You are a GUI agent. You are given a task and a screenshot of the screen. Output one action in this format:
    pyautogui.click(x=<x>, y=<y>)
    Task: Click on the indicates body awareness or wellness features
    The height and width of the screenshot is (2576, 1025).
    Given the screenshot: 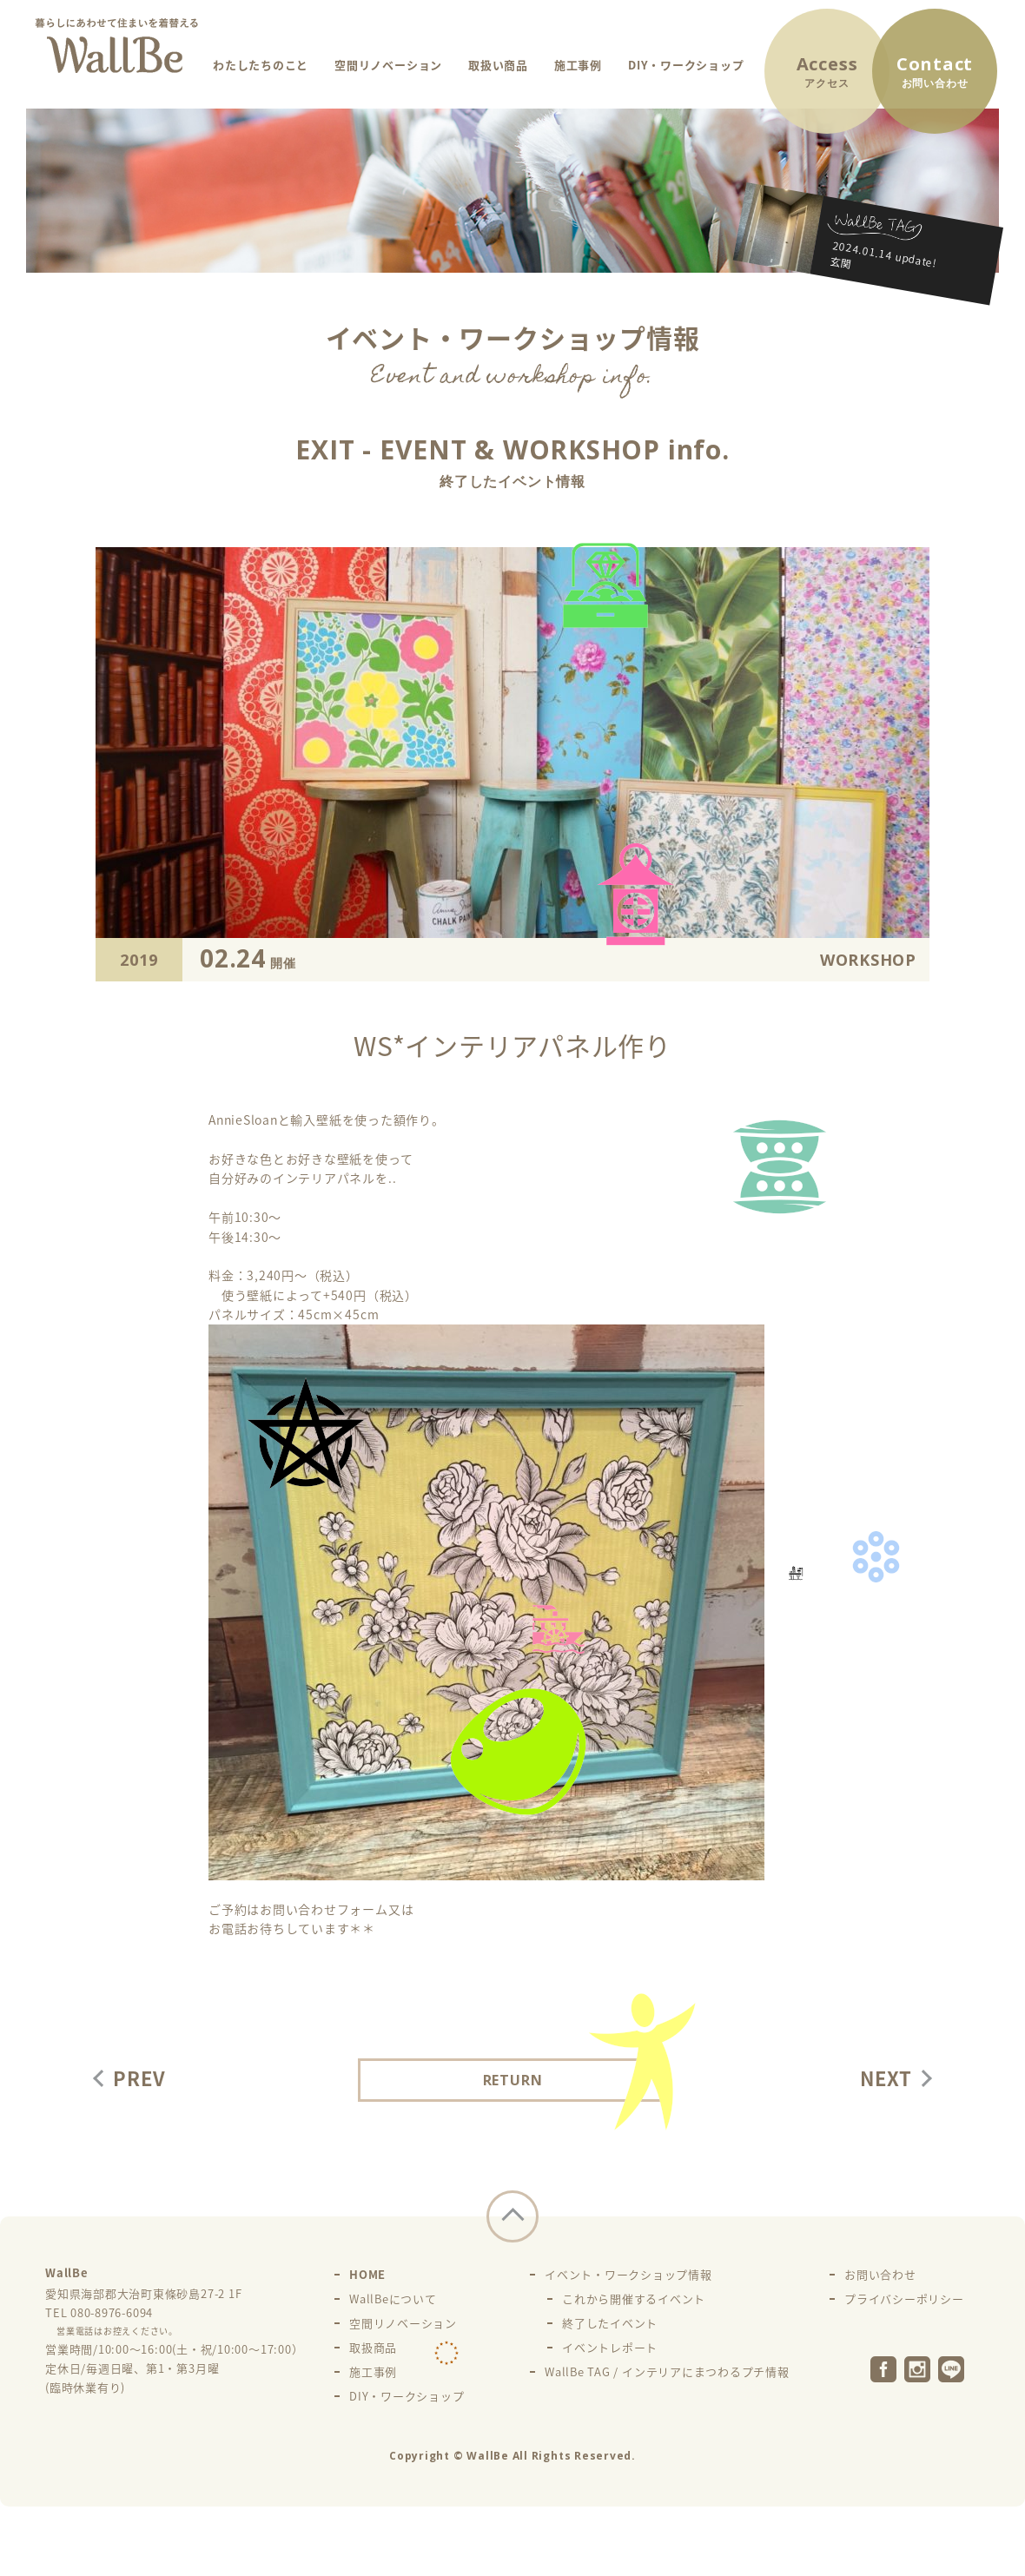 What is the action you would take?
    pyautogui.click(x=643, y=2062)
    